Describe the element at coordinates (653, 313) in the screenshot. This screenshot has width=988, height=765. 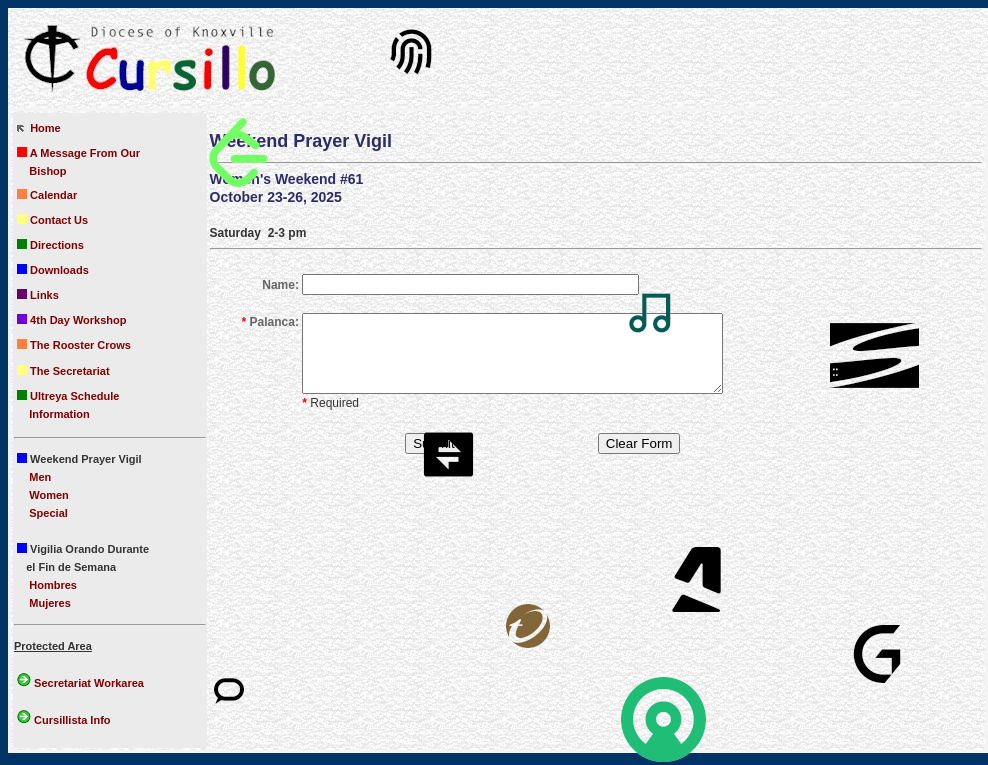
I see `access music library or player` at that location.